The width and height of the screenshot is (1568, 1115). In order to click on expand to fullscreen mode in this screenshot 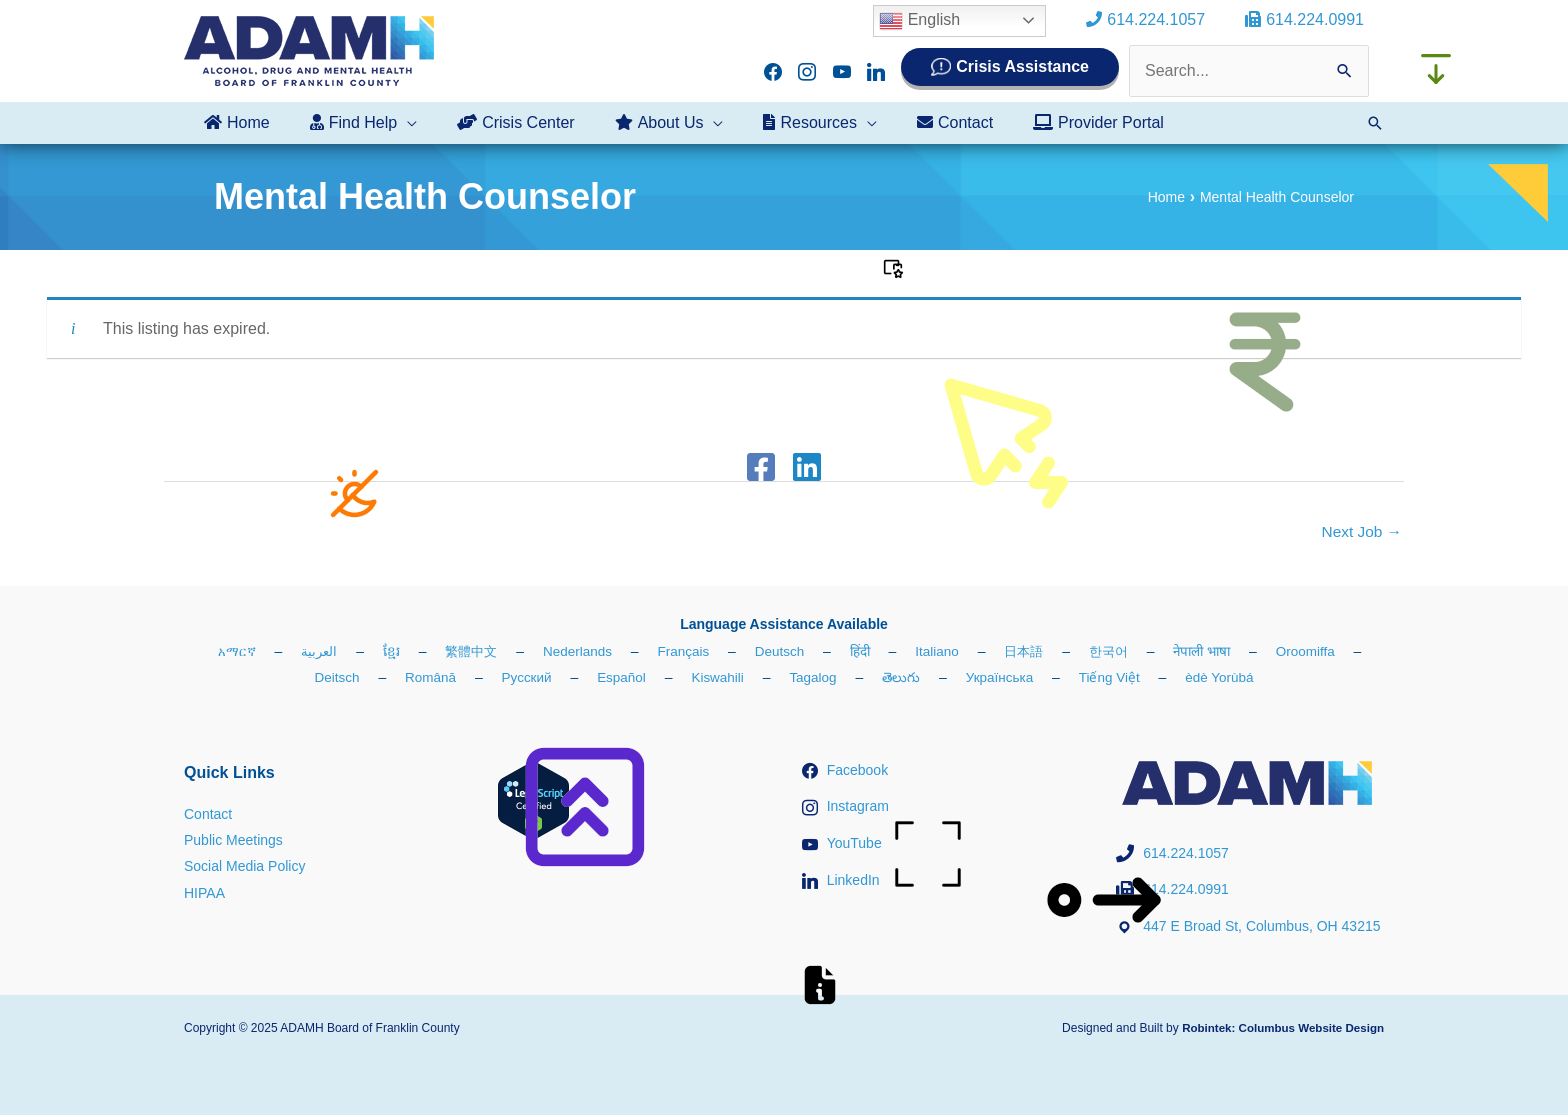, I will do `click(928, 854)`.